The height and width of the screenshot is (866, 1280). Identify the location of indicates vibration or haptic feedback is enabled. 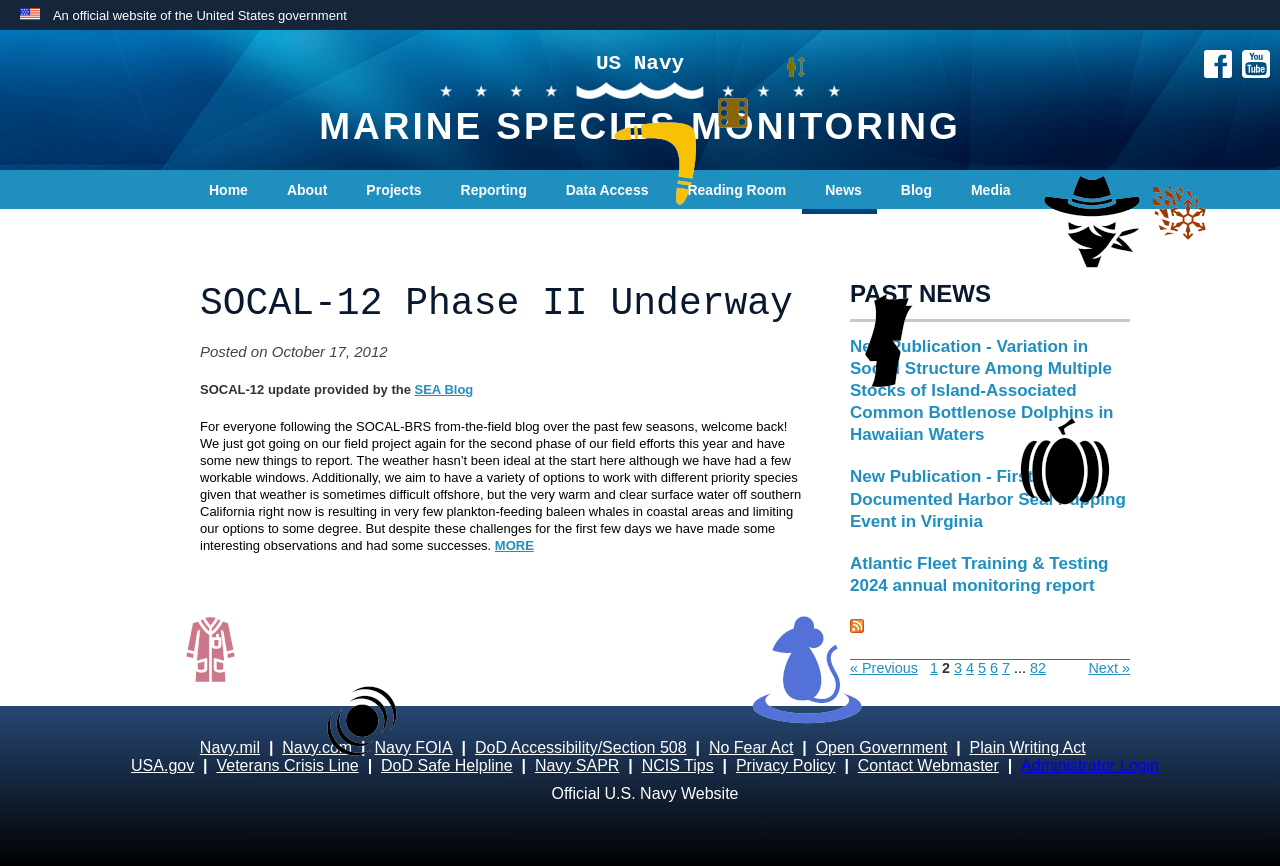
(362, 720).